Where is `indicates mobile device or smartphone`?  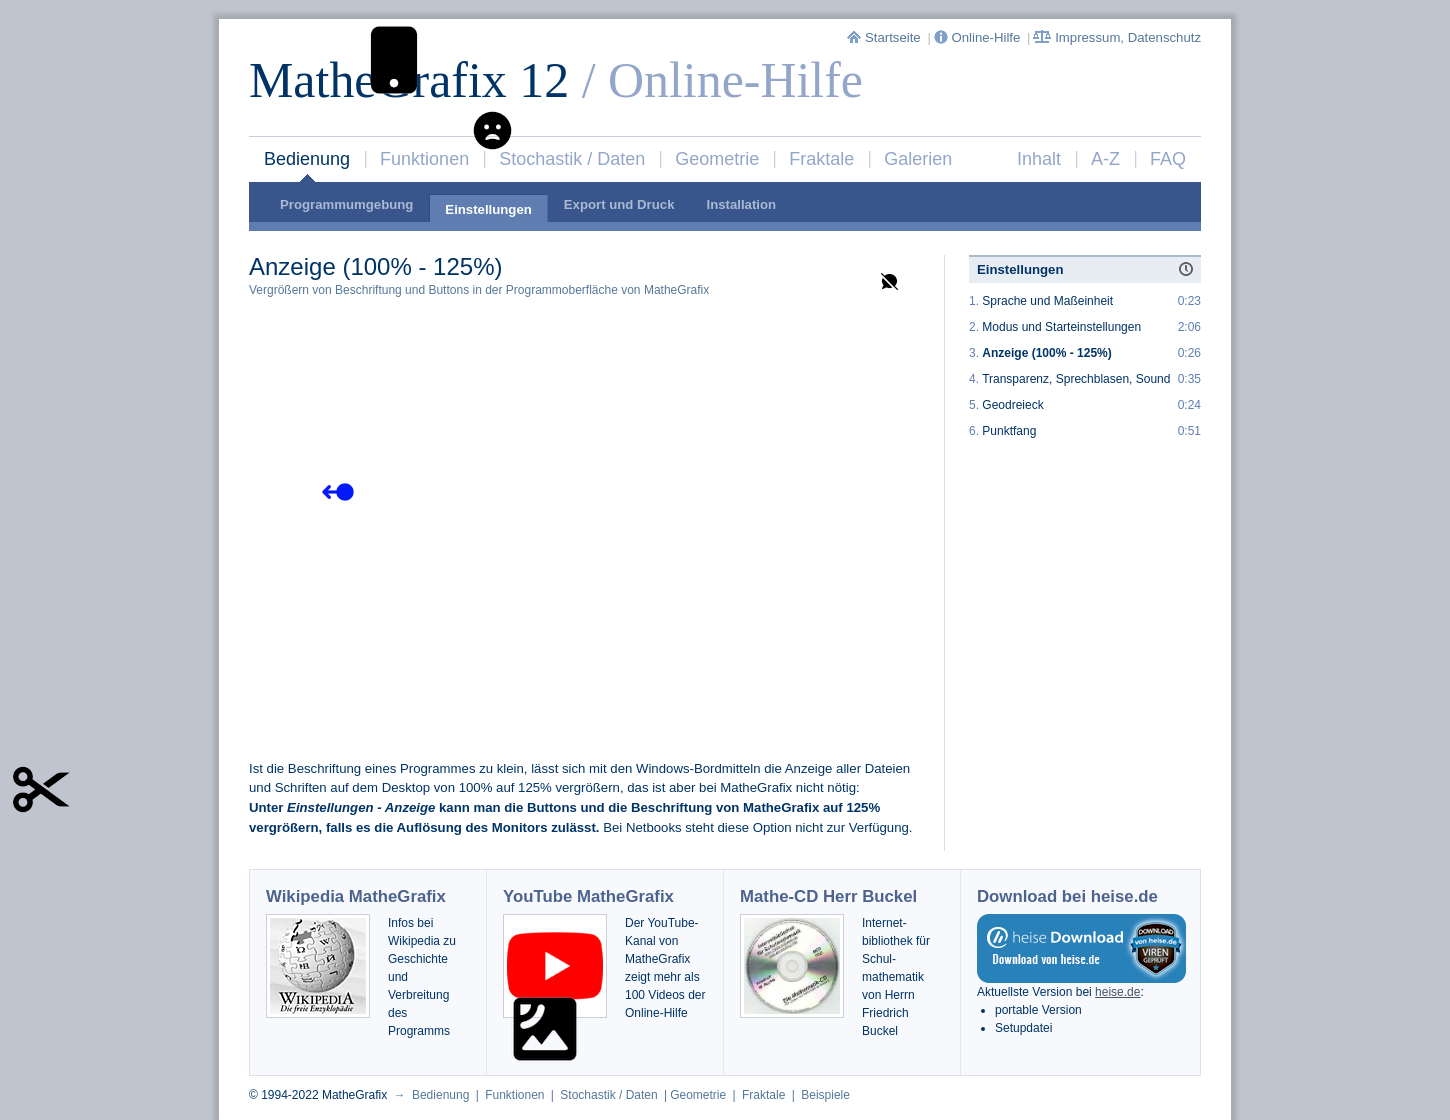
indicates mobile device or smartphone is located at coordinates (394, 60).